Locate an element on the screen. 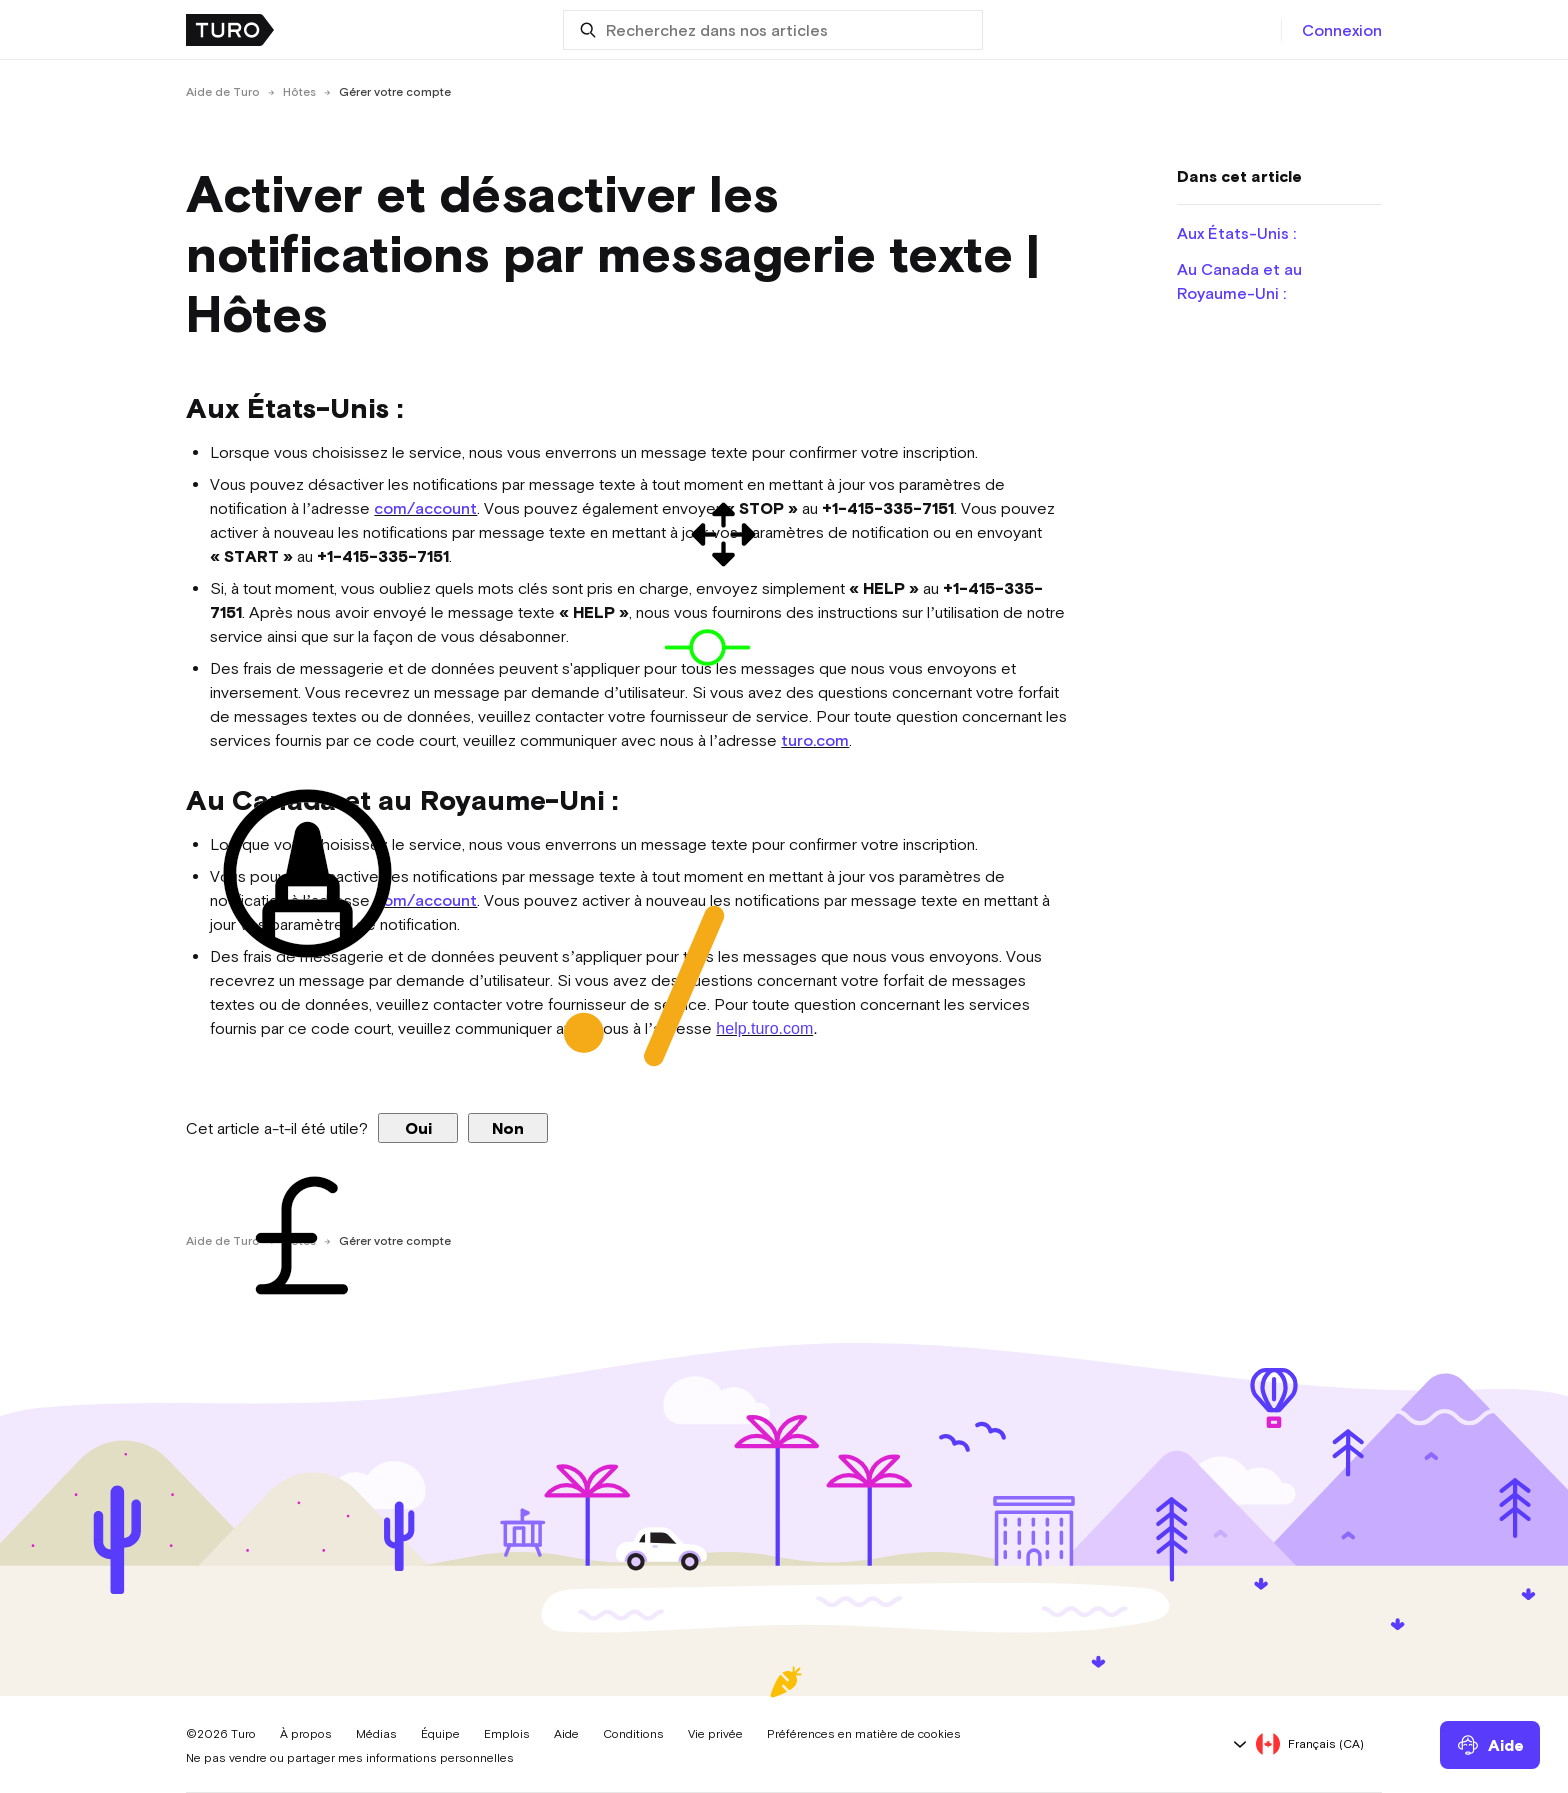  expand content to fullscreen is located at coordinates (723, 534).